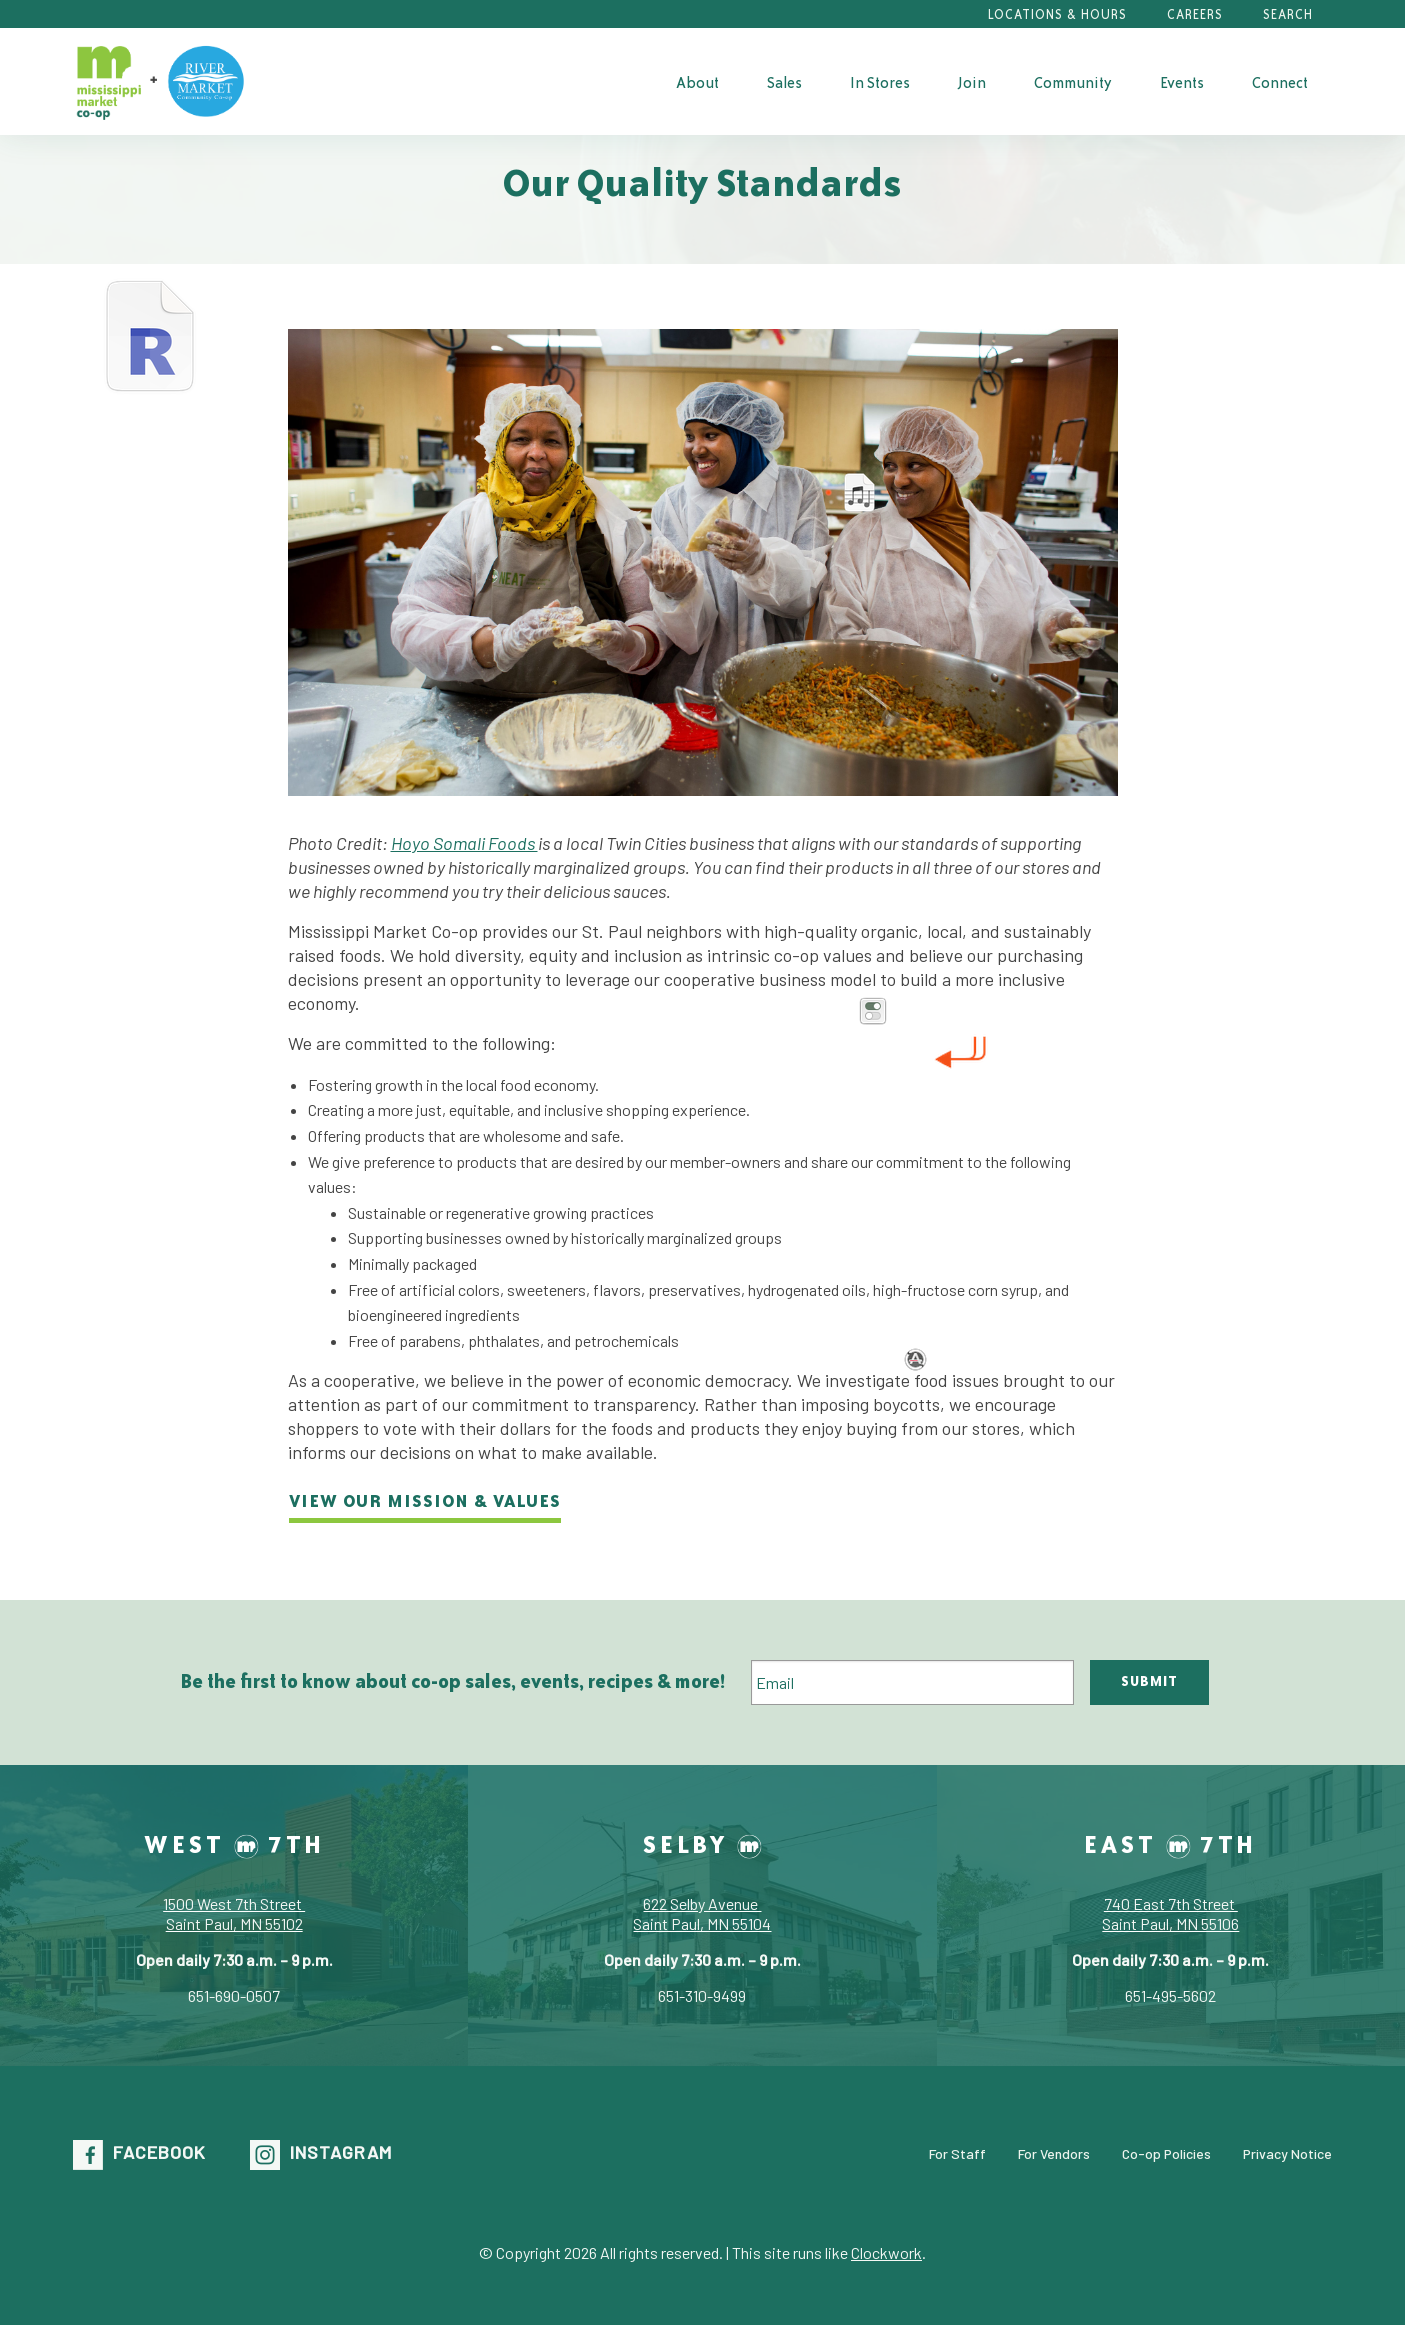 The image size is (1405, 2325). Describe the element at coordinates (150, 336) in the screenshot. I see `an R programming language source file` at that location.